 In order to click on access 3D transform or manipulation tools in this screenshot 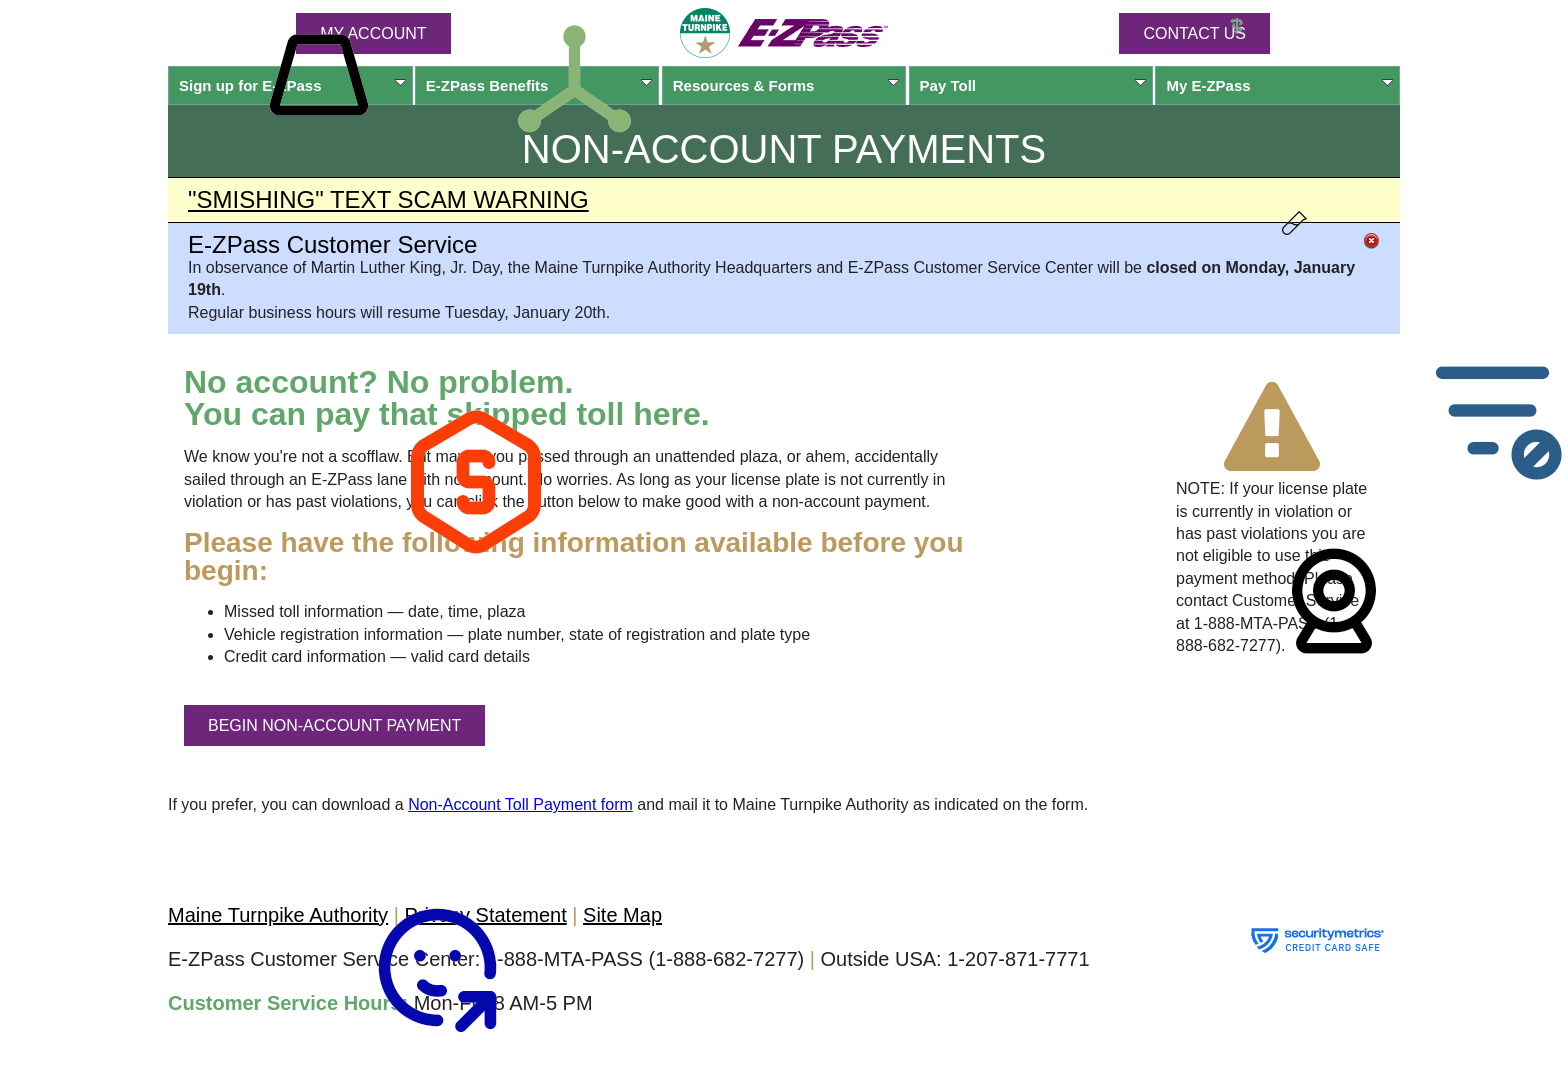, I will do `click(574, 81)`.